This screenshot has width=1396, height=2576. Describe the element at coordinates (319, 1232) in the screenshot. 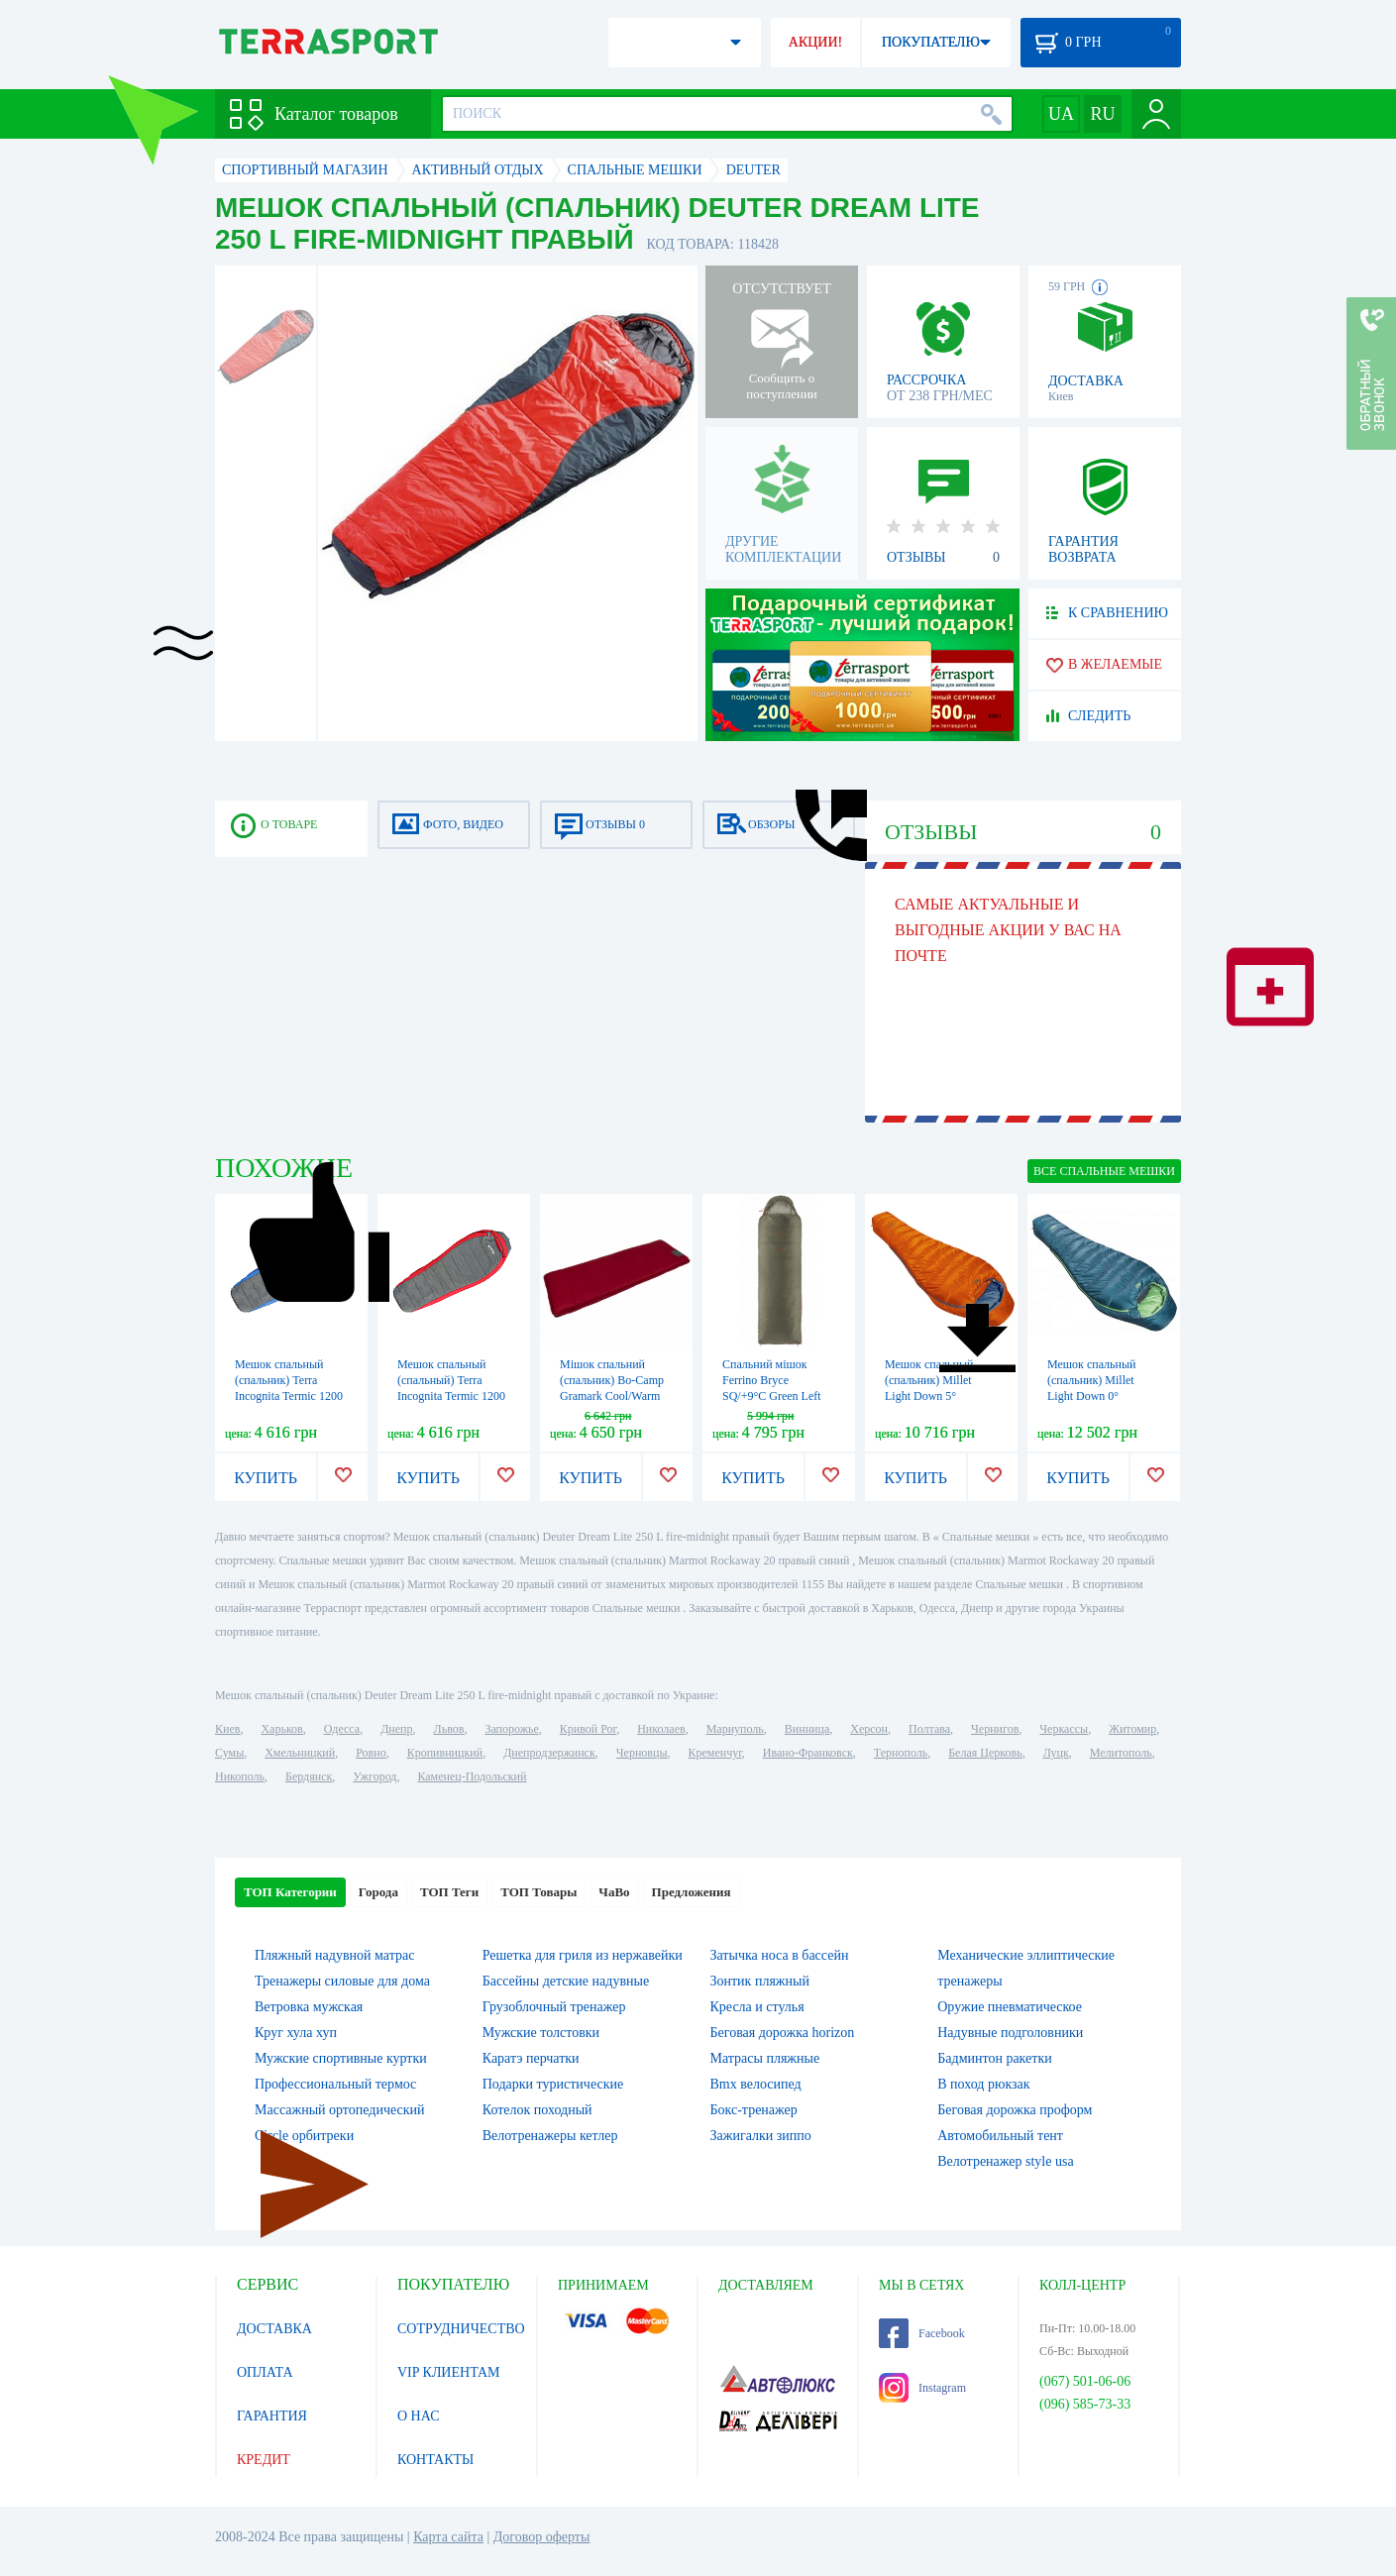

I see `like or approve this content` at that location.